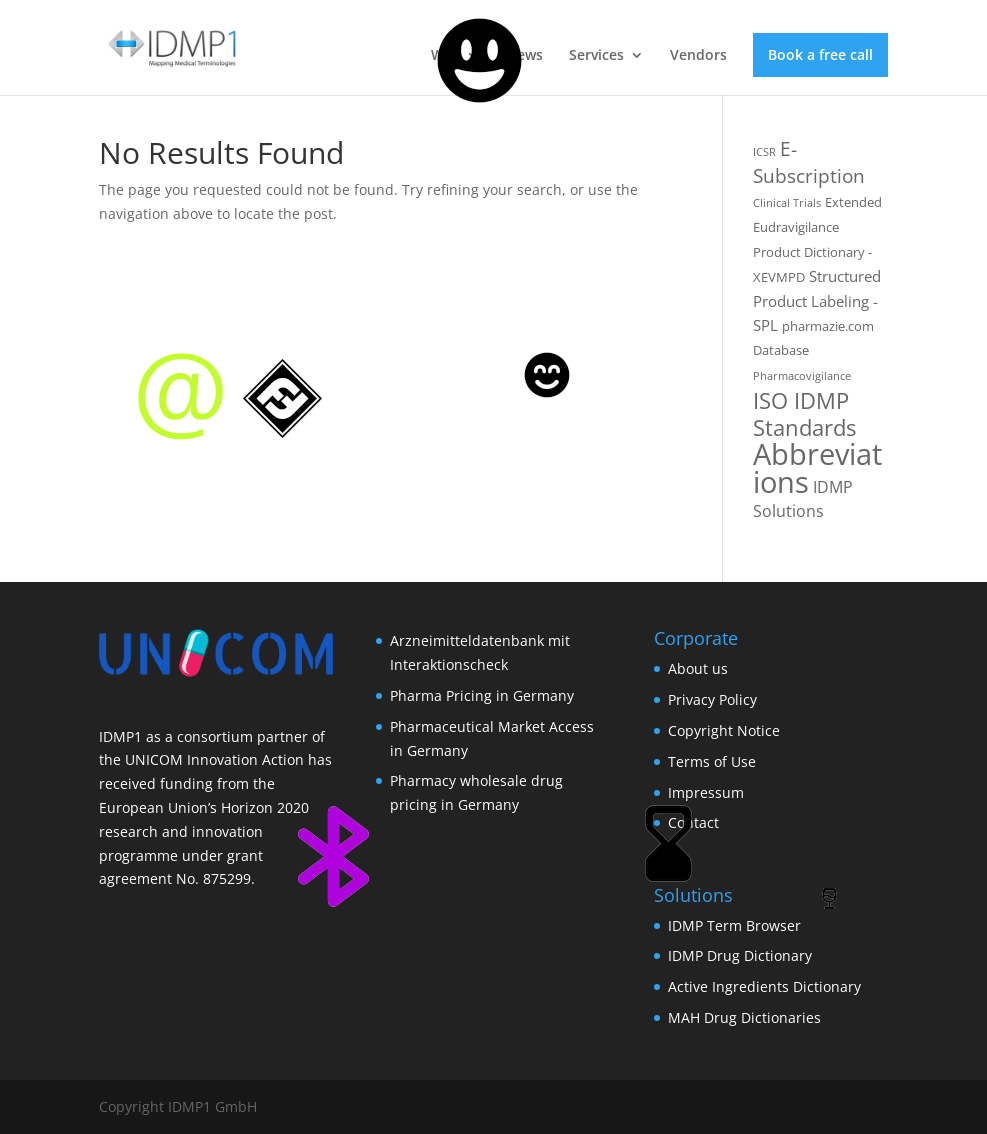  I want to click on toggle bluetooth connectivity on or off, so click(333, 856).